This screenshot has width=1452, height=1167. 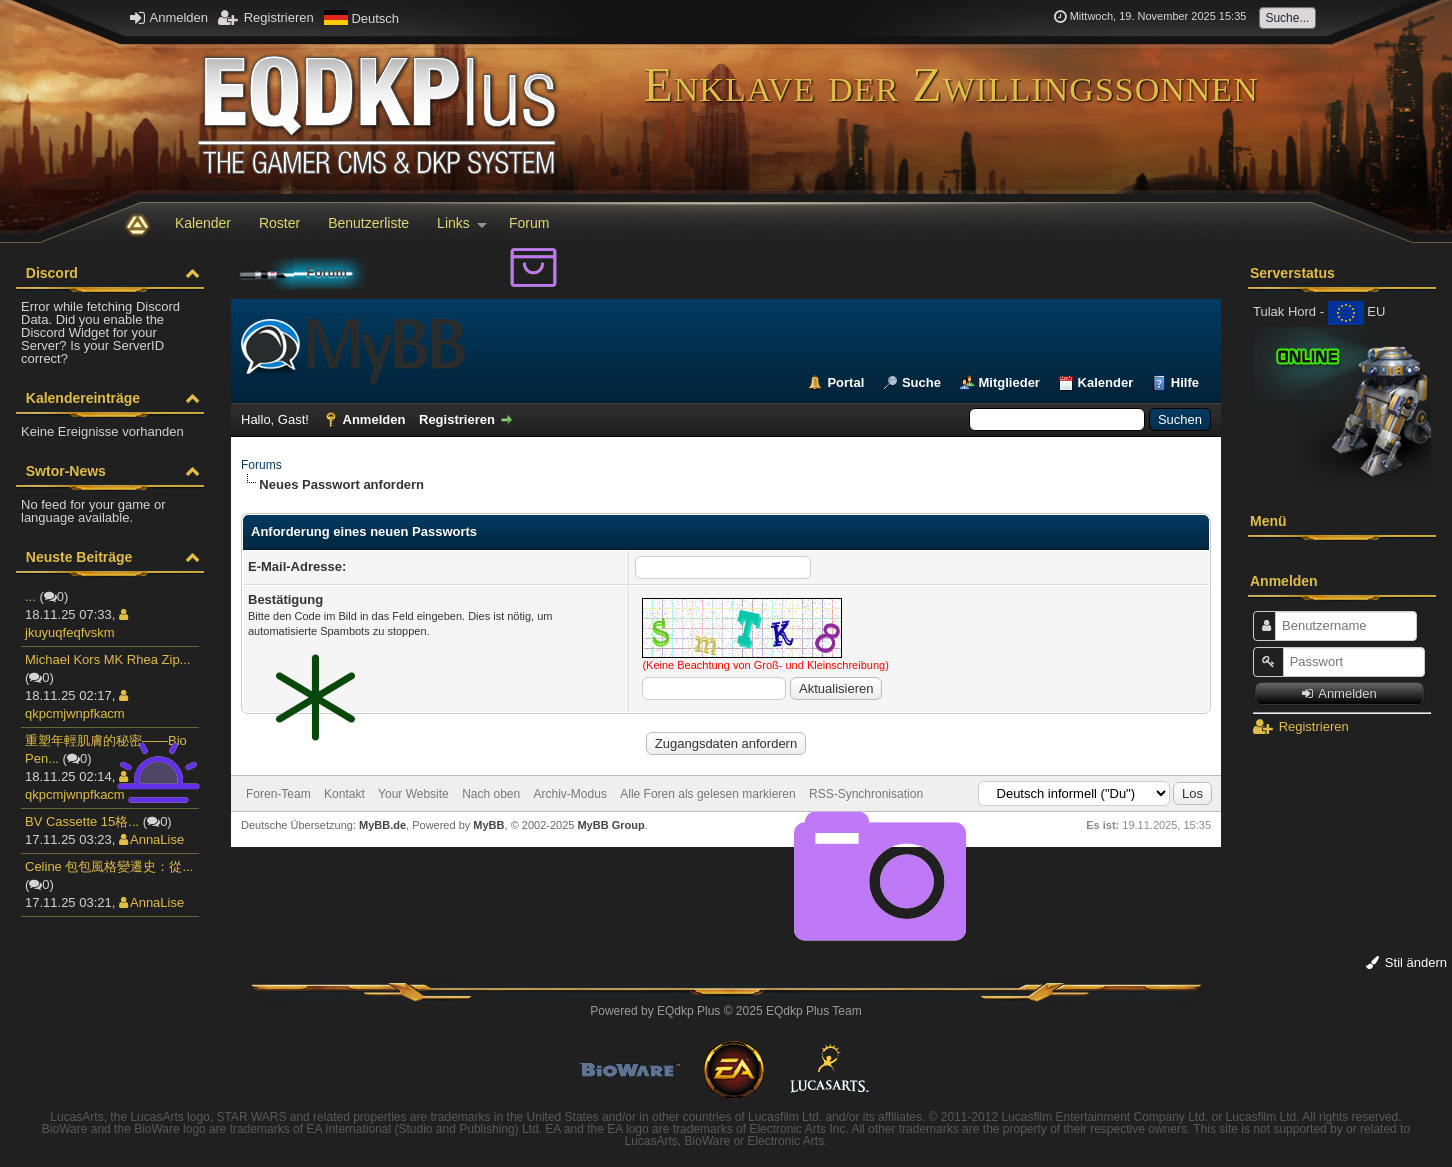 I want to click on toggle sunrise or sunset theme, so click(x=158, y=775).